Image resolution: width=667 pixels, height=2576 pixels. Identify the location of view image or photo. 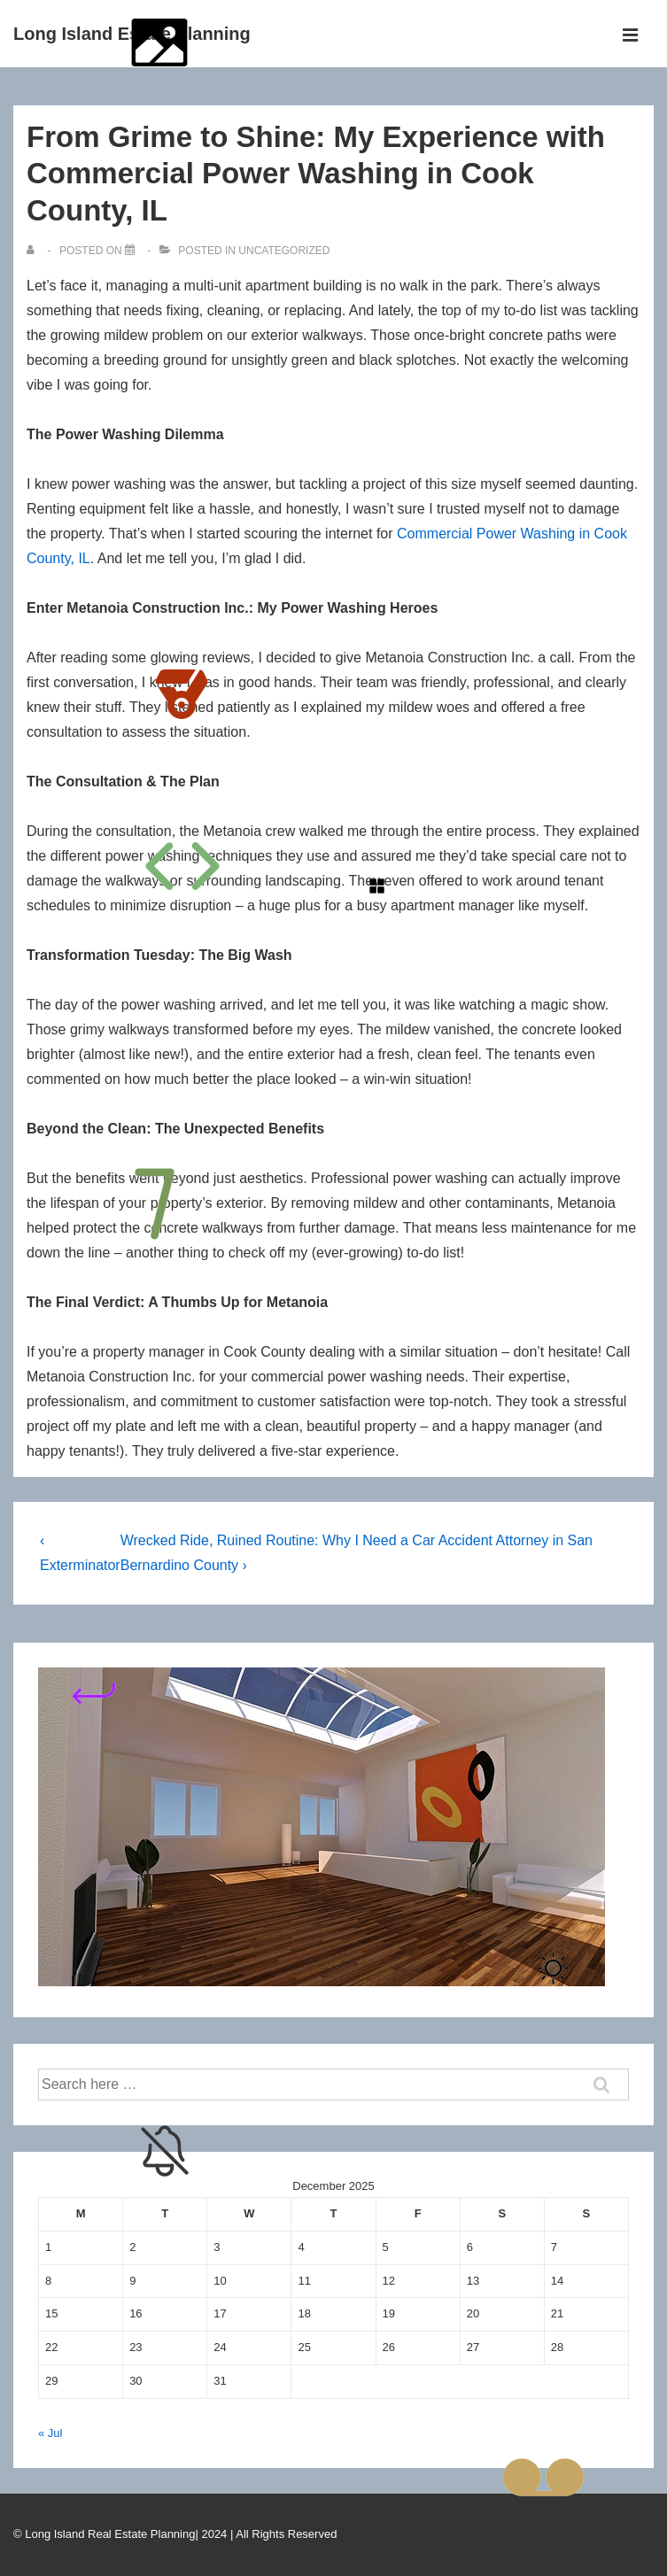
(159, 43).